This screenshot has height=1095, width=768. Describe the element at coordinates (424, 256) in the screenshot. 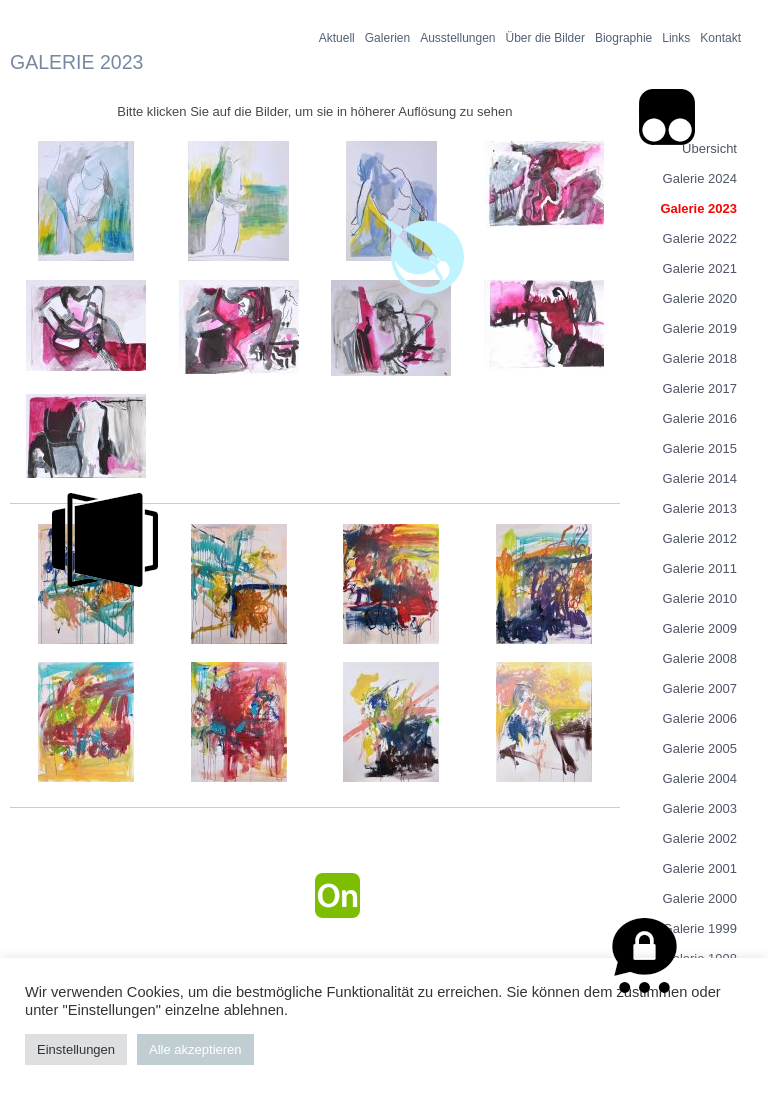

I see `open krita digital painting application` at that location.